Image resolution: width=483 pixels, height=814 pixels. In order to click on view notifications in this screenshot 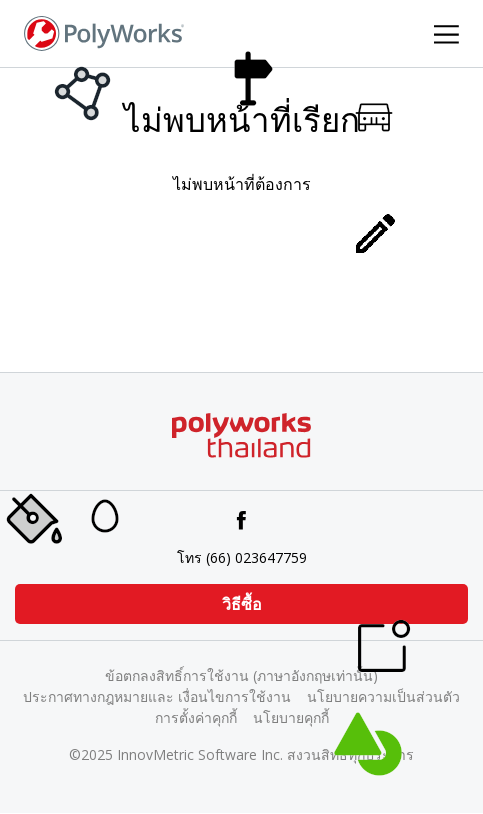, I will do `click(383, 647)`.